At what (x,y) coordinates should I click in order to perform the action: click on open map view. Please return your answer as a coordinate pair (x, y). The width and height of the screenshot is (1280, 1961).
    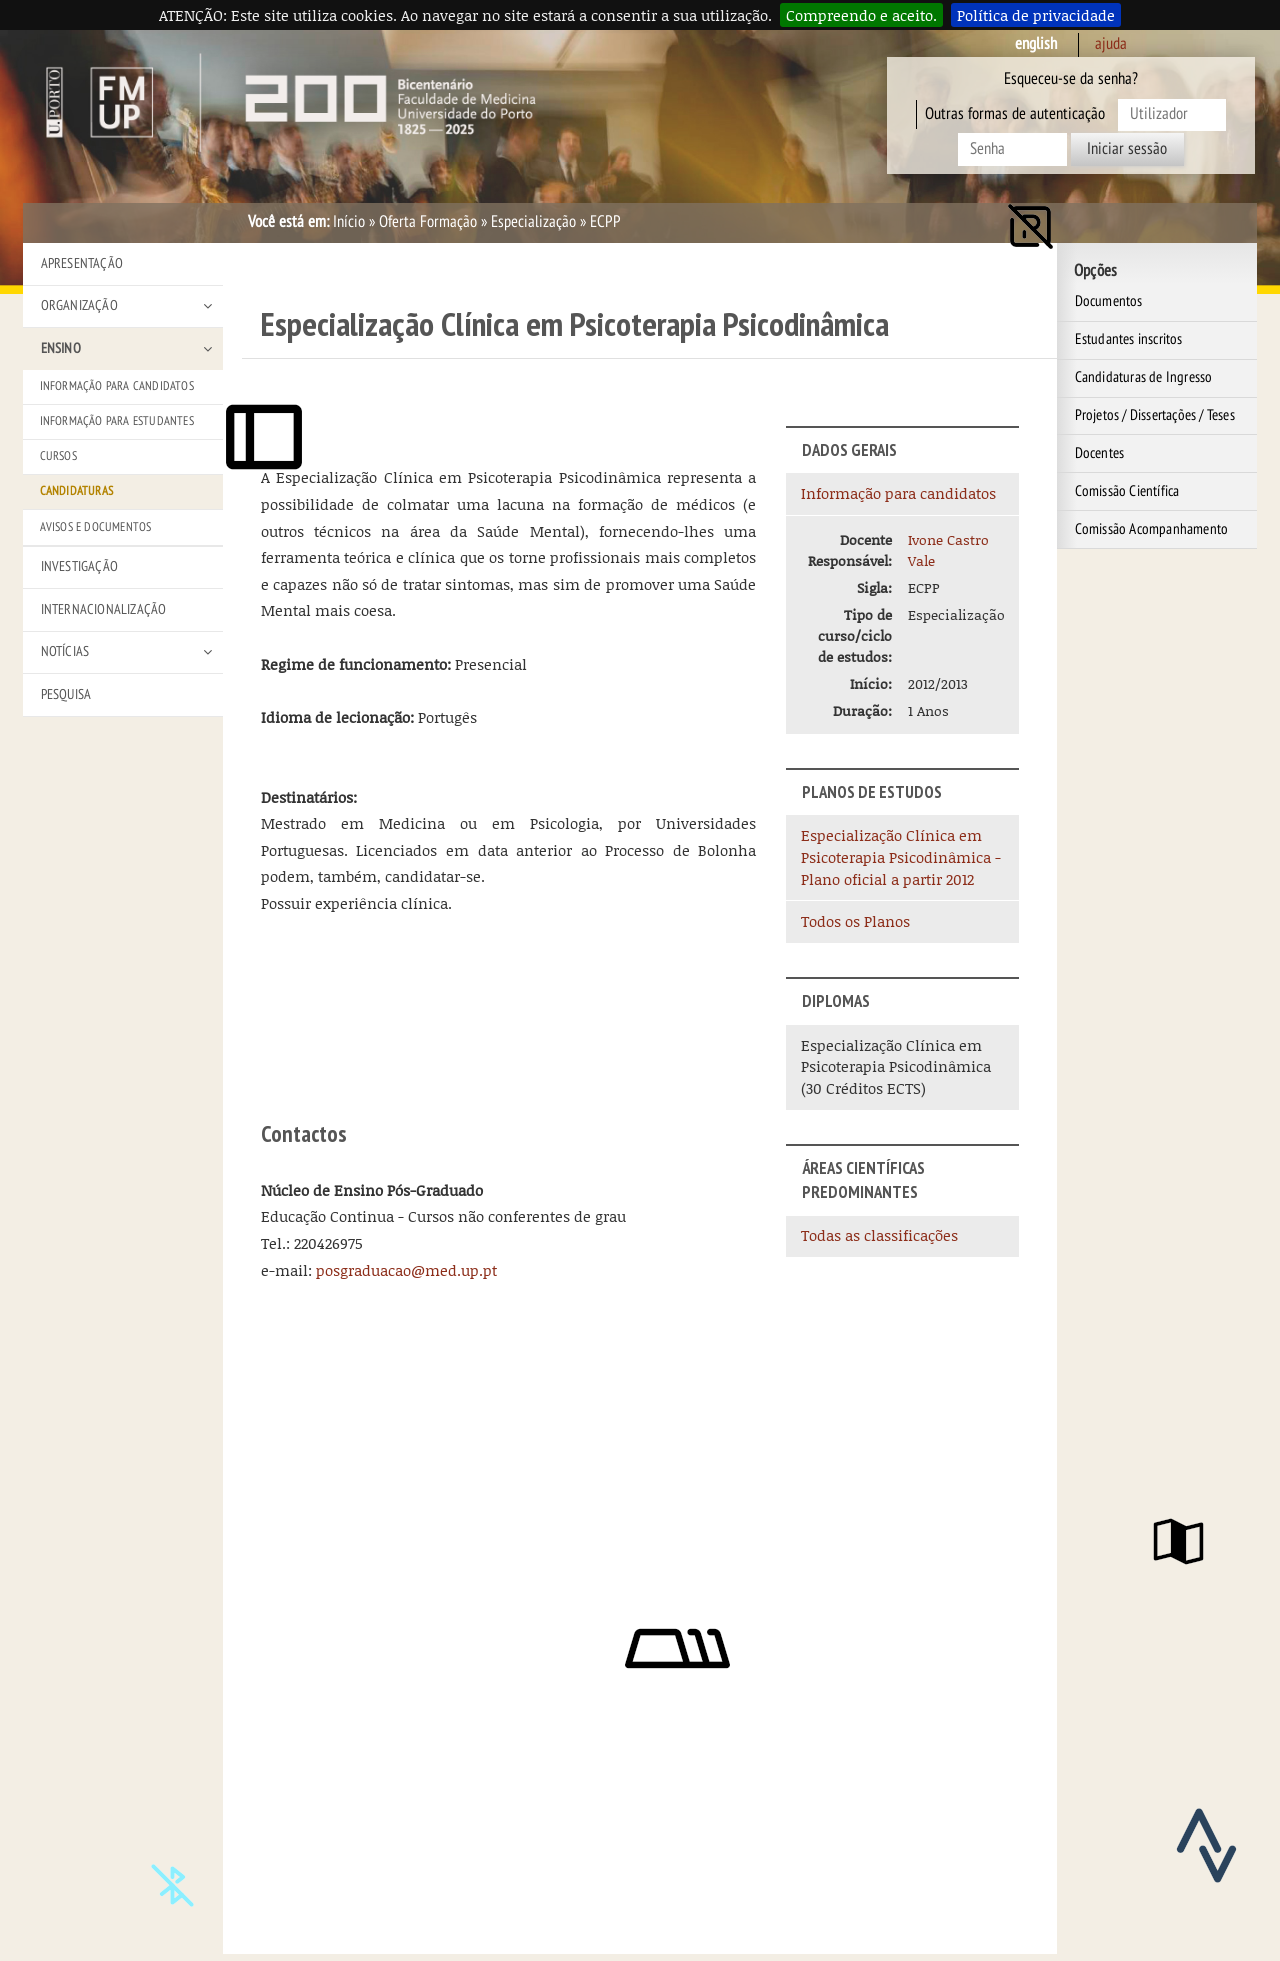
    Looking at the image, I should click on (1178, 1541).